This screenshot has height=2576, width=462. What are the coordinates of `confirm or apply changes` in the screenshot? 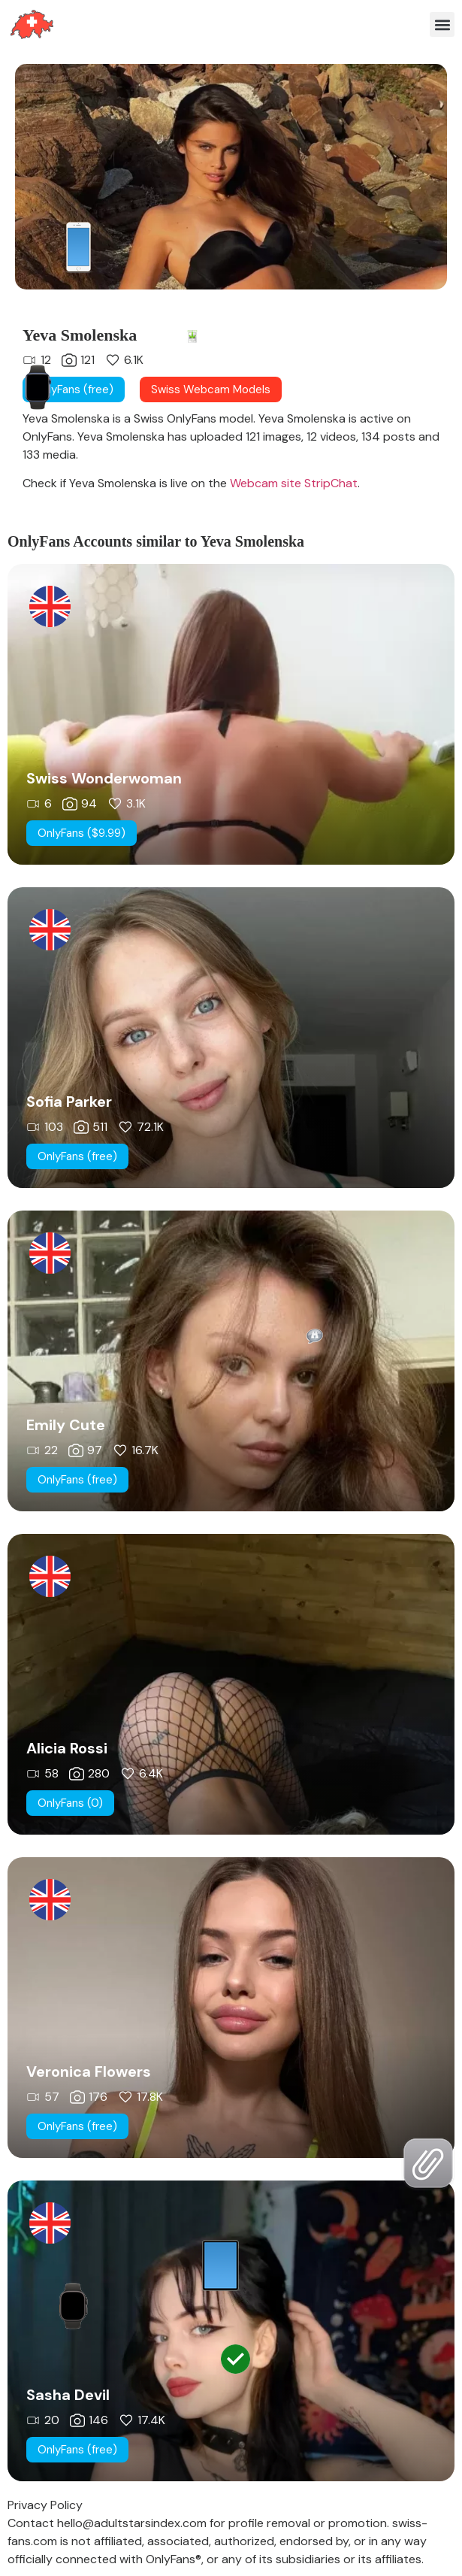 It's located at (235, 2359).